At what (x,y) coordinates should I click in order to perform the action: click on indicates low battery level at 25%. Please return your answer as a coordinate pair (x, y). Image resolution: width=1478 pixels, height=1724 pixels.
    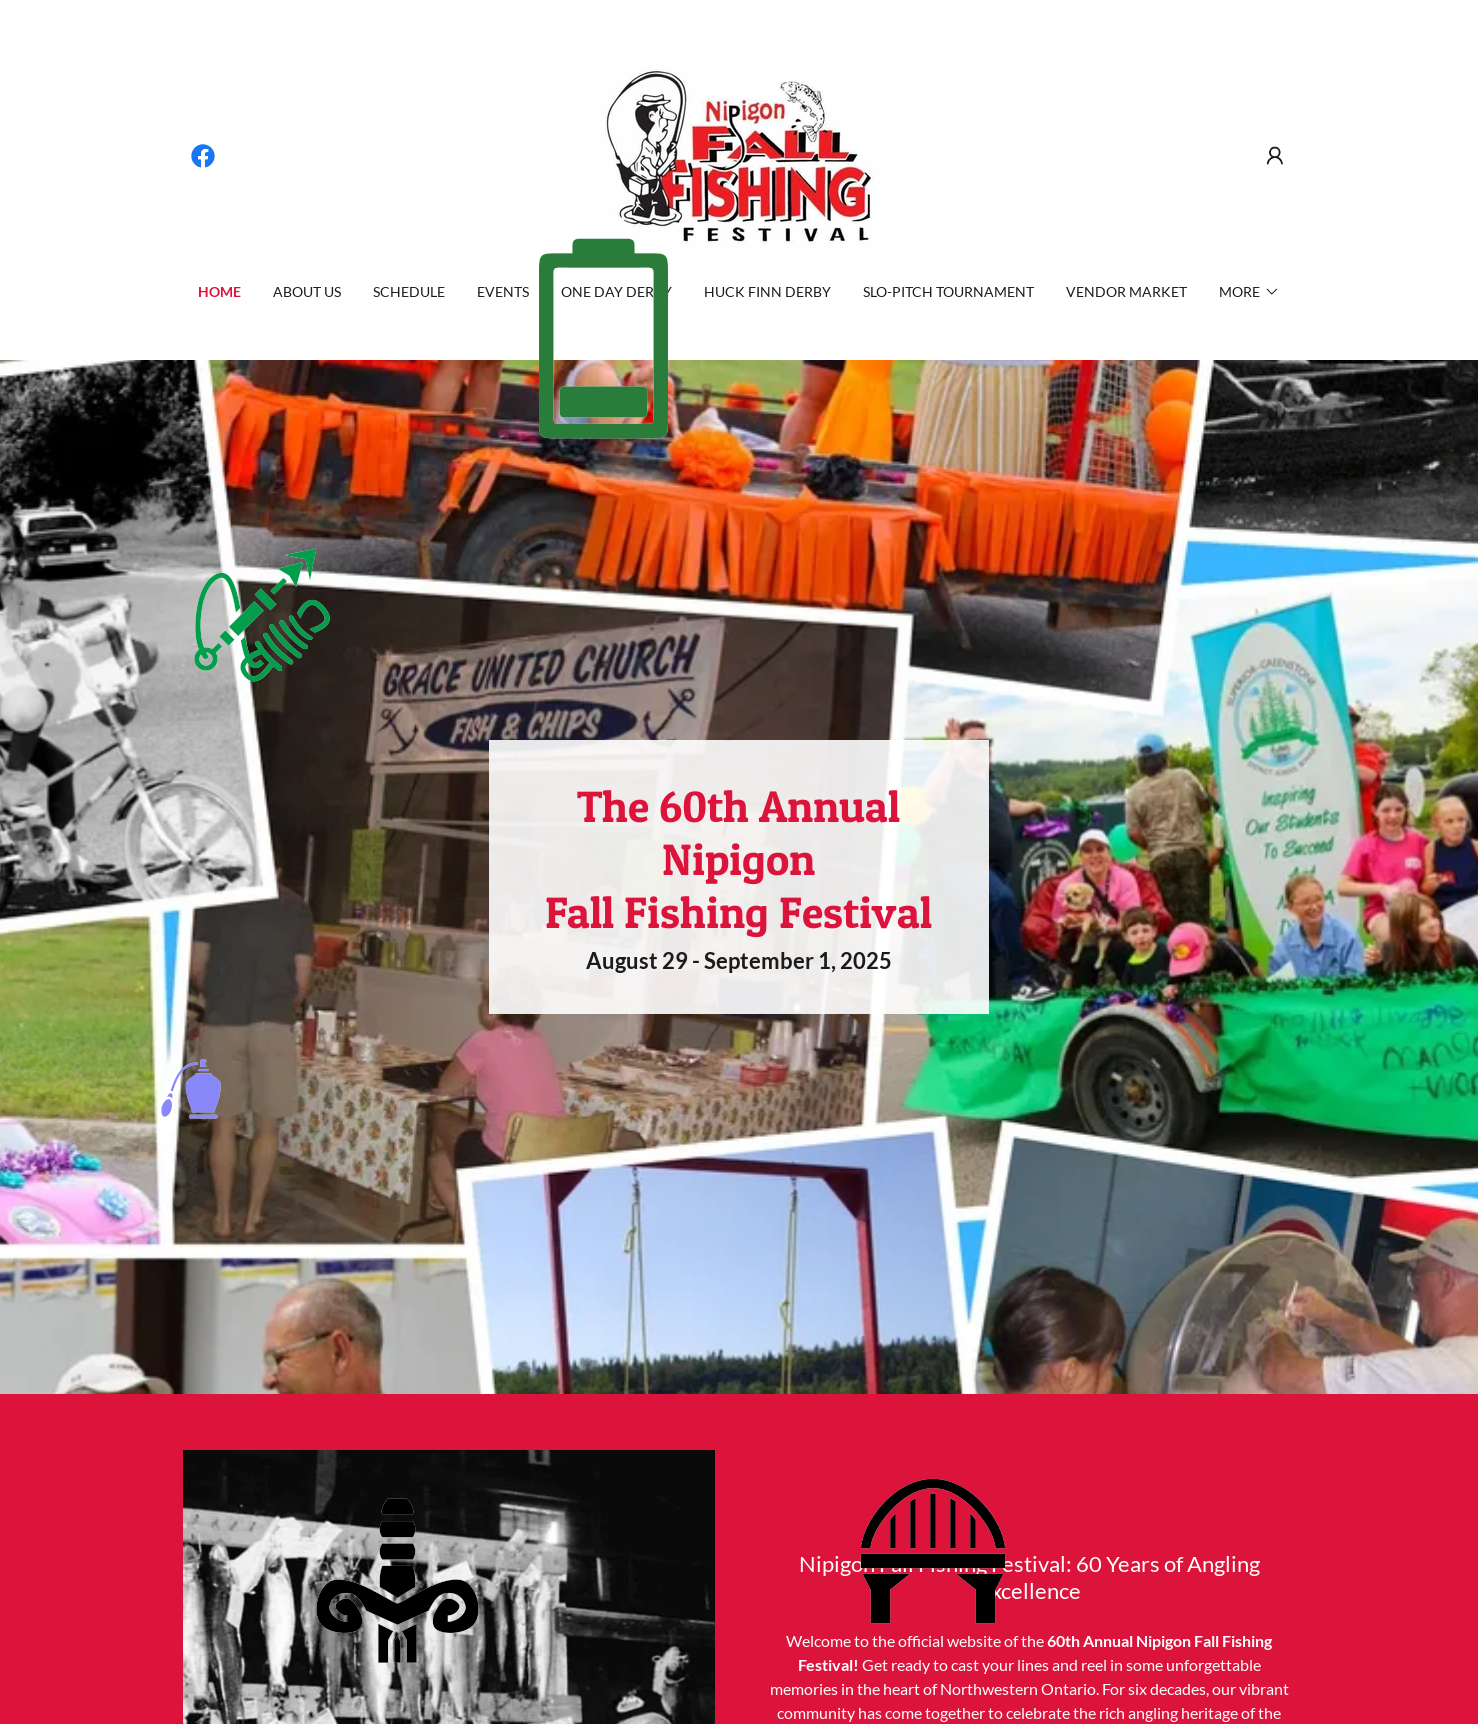
    Looking at the image, I should click on (603, 338).